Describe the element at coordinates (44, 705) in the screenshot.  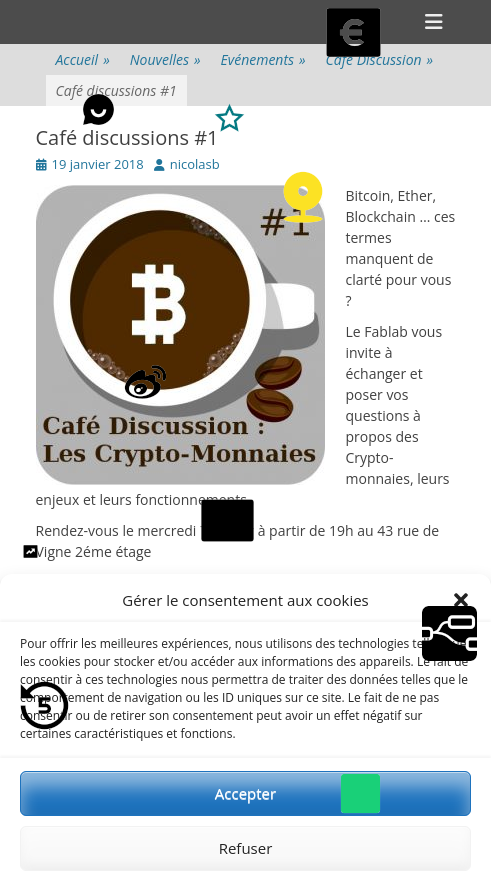
I see `rewind 5 seconds` at that location.